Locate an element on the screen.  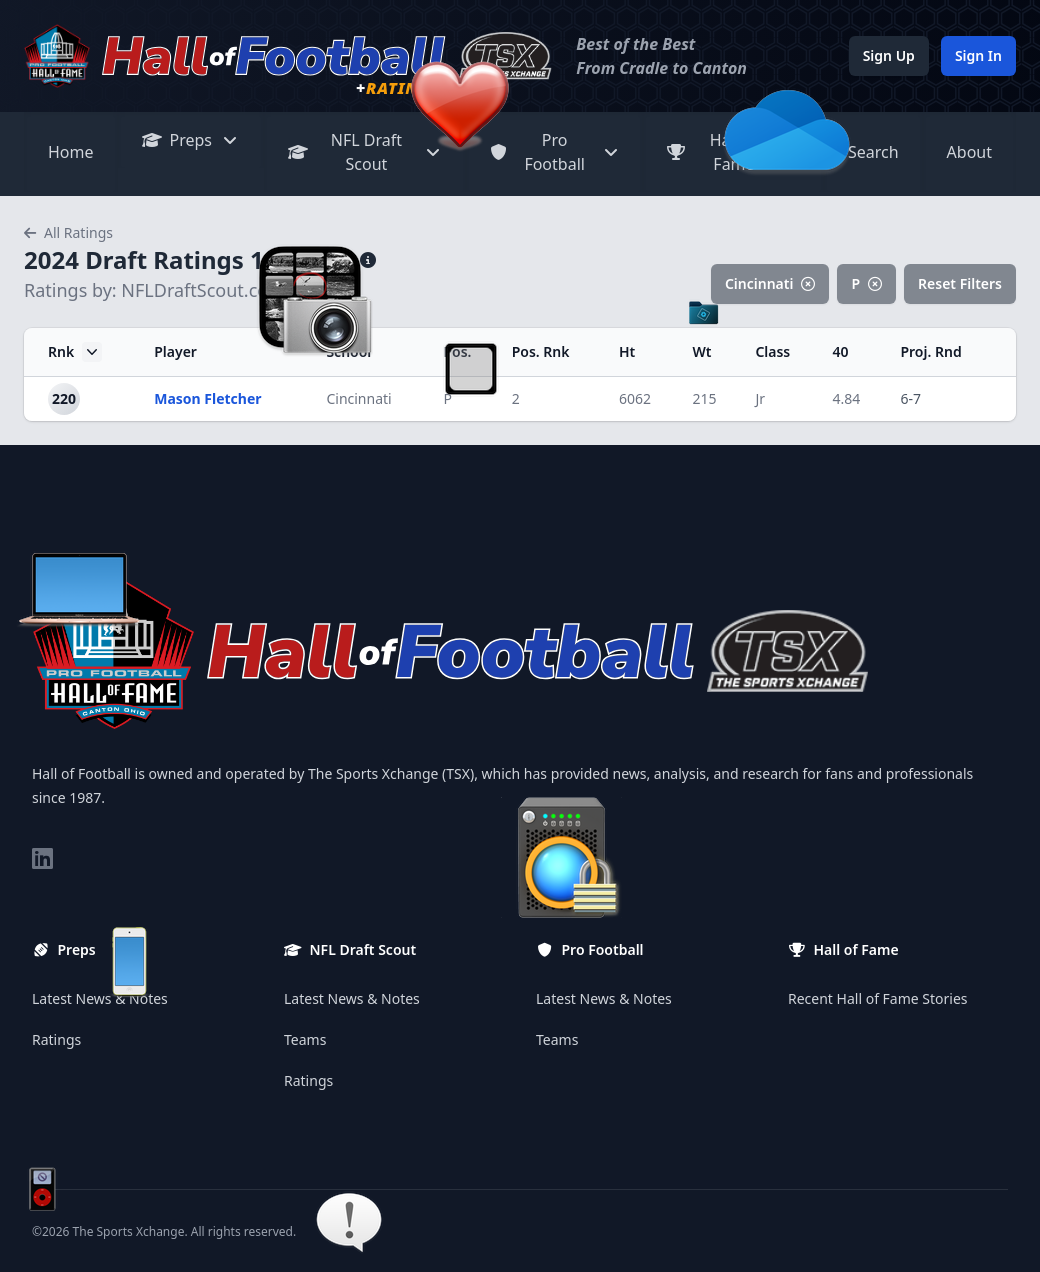
represents this macbook air in system settings is located at coordinates (79, 579).